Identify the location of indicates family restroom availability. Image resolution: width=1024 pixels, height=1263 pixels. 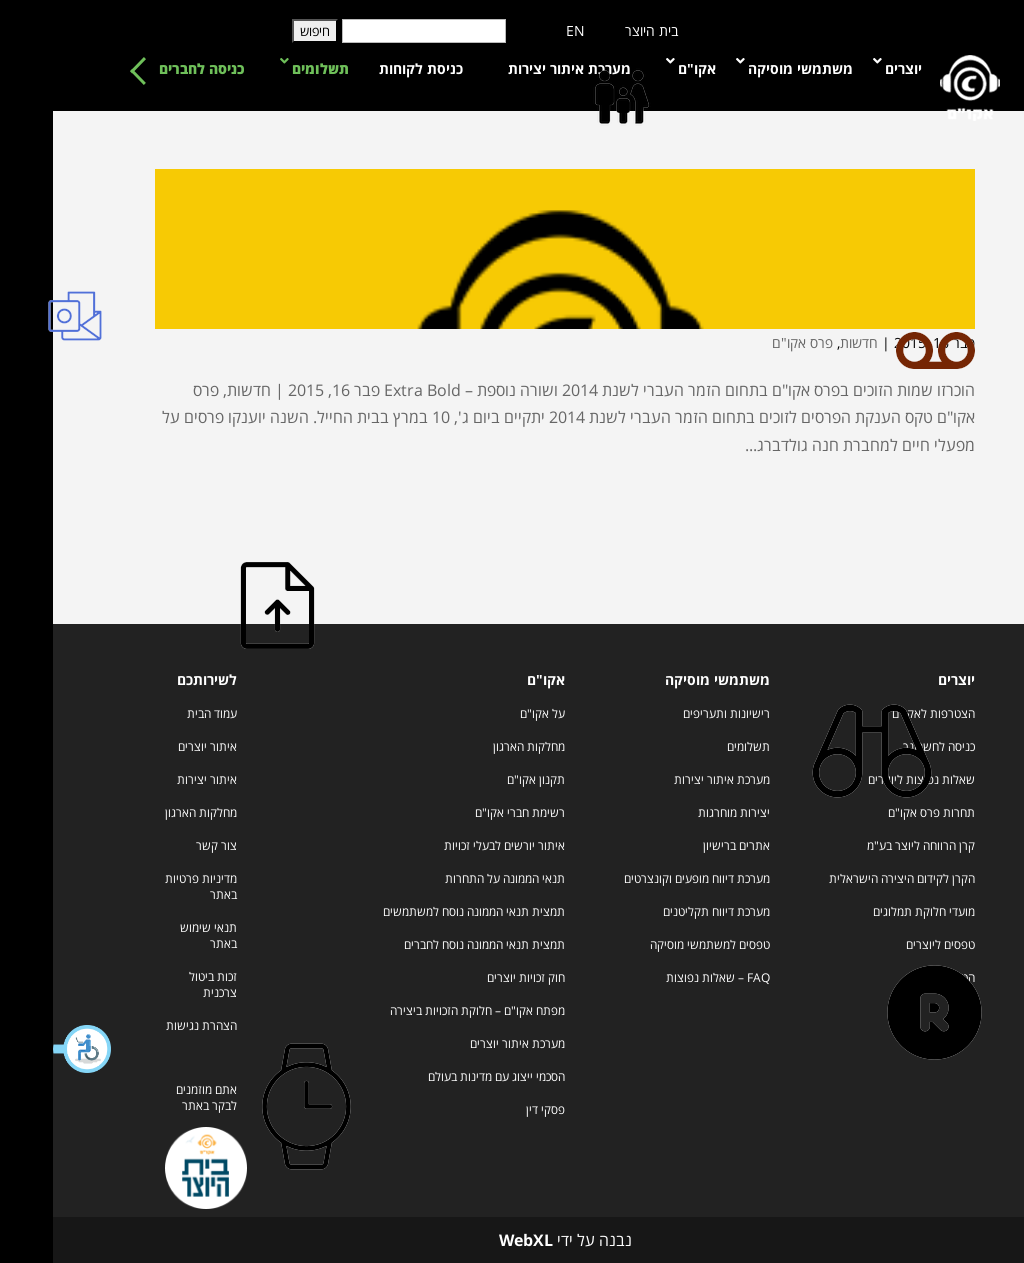
(622, 97).